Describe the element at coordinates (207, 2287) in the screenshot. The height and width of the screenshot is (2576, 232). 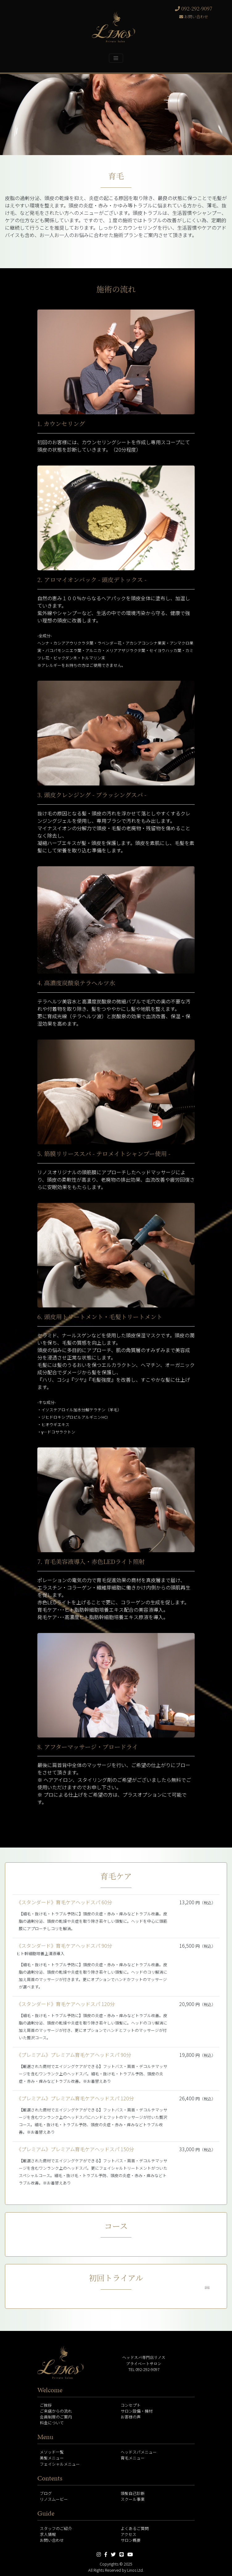
I see `access printer settings and options` at that location.